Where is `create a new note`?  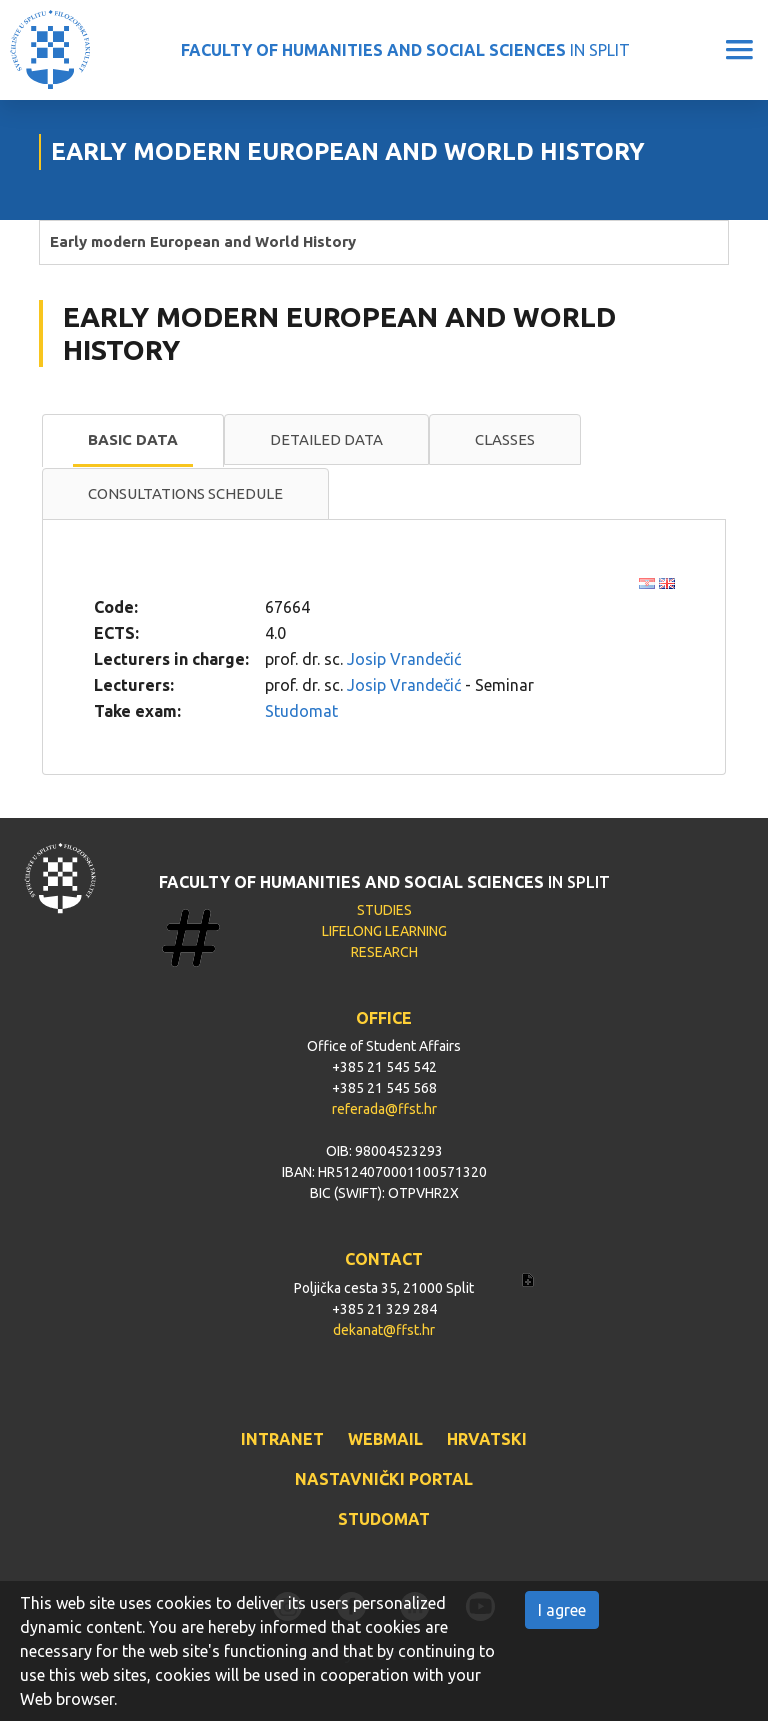
create a new note is located at coordinates (528, 1280).